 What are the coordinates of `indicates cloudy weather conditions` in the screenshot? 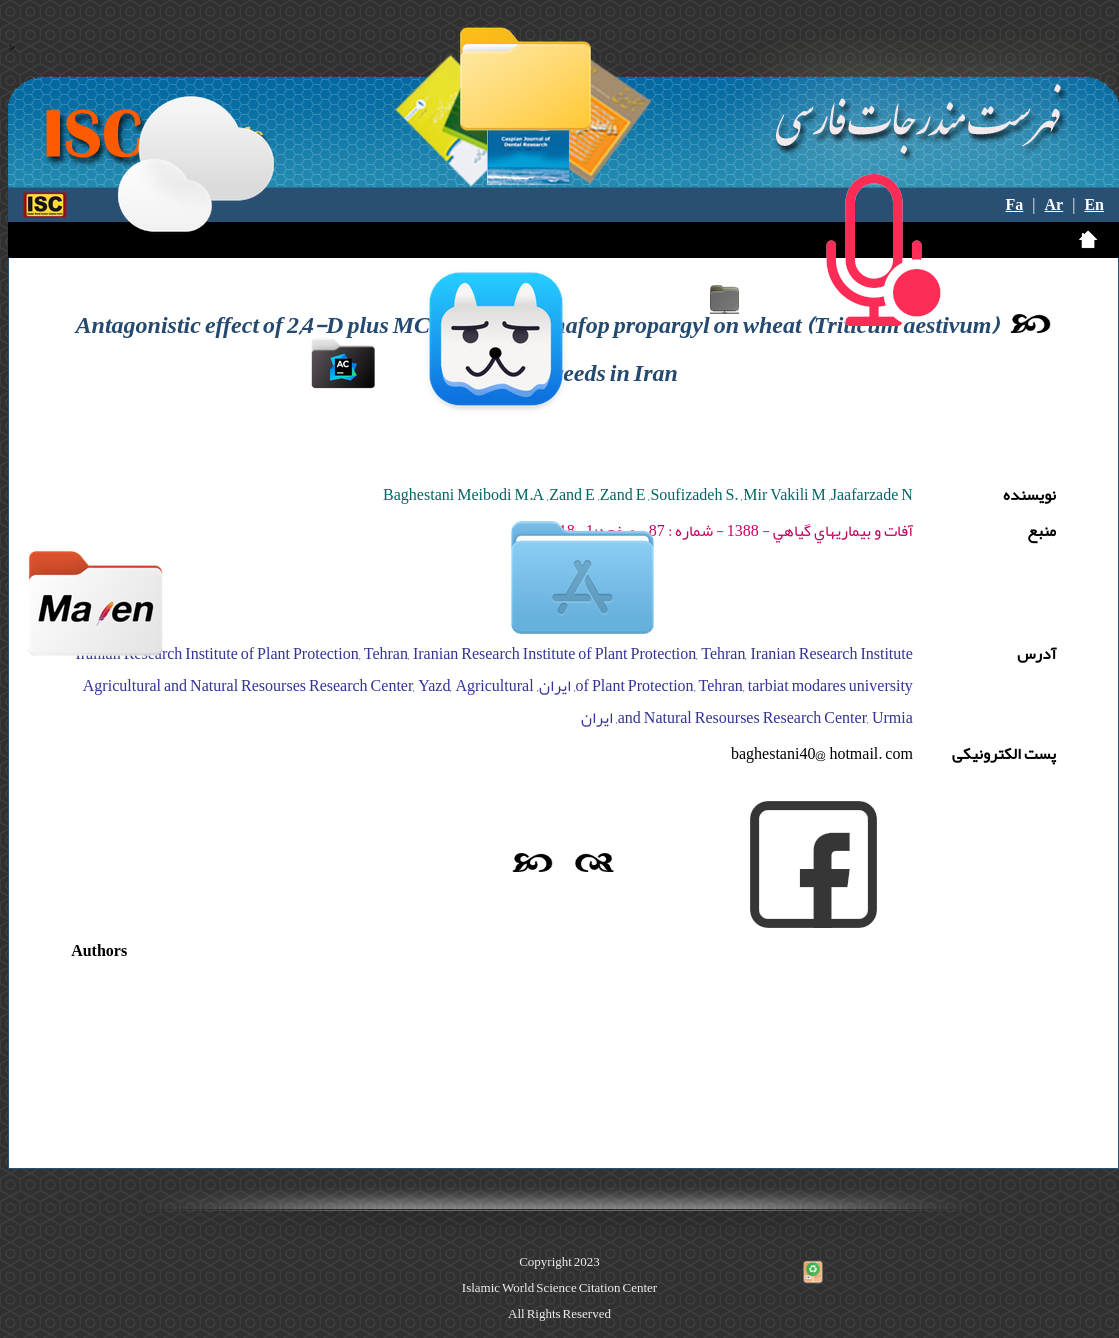 It's located at (196, 164).